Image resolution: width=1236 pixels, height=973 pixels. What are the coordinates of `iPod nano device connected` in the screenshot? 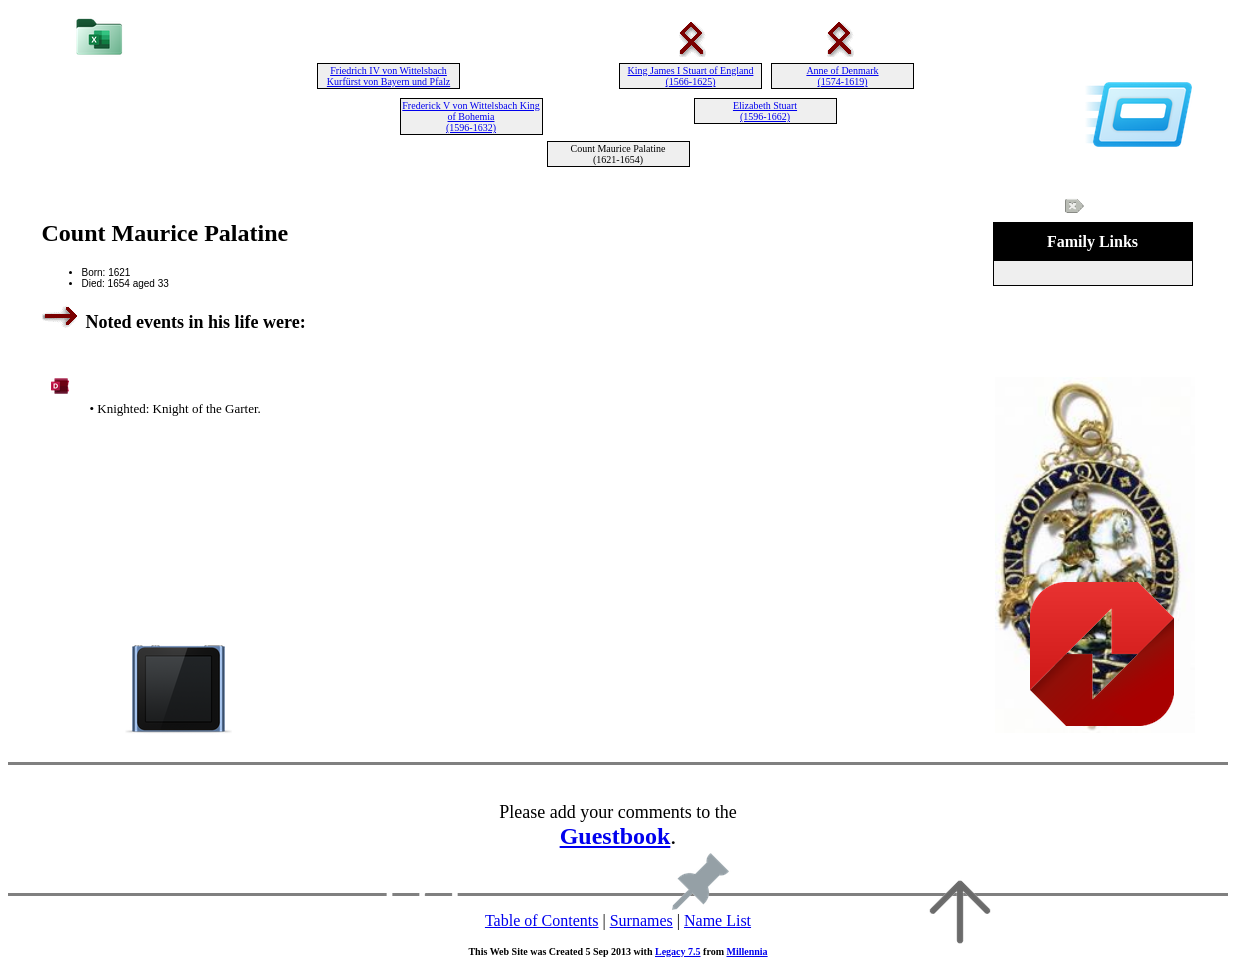 It's located at (178, 688).